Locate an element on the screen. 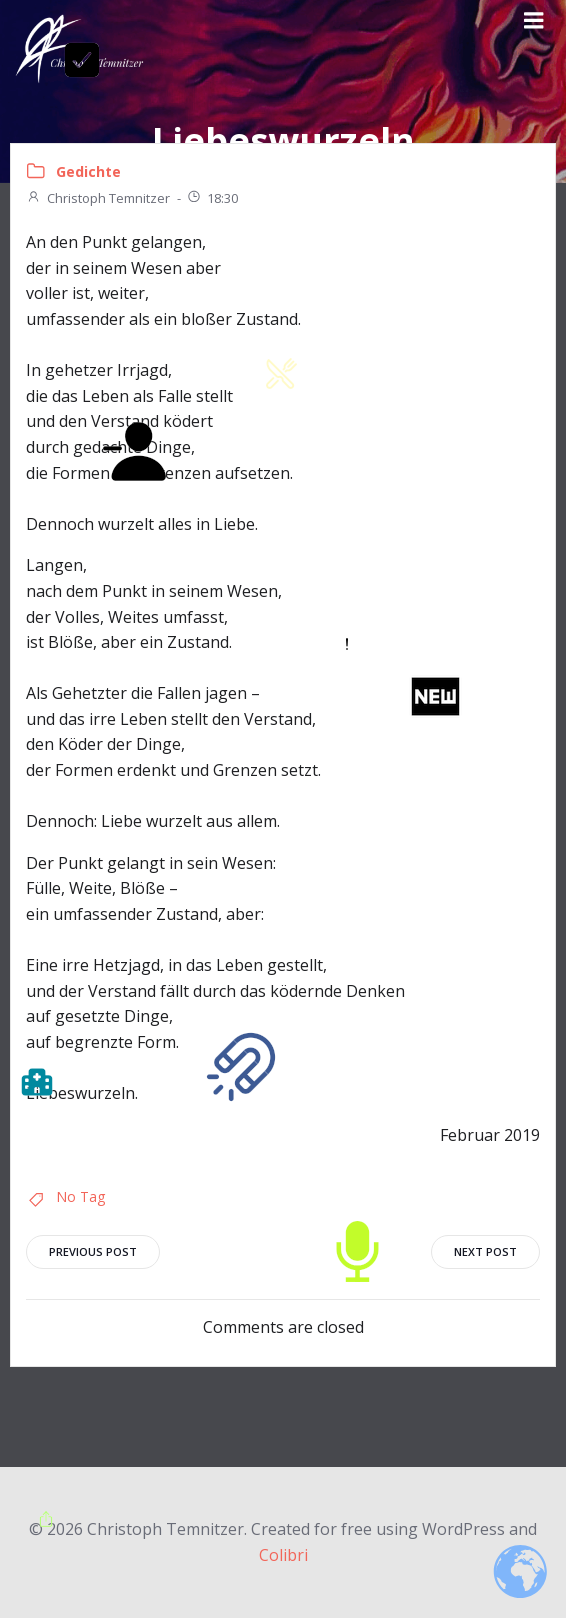 The image size is (566, 1618). select or confirm an option is located at coordinates (82, 60).